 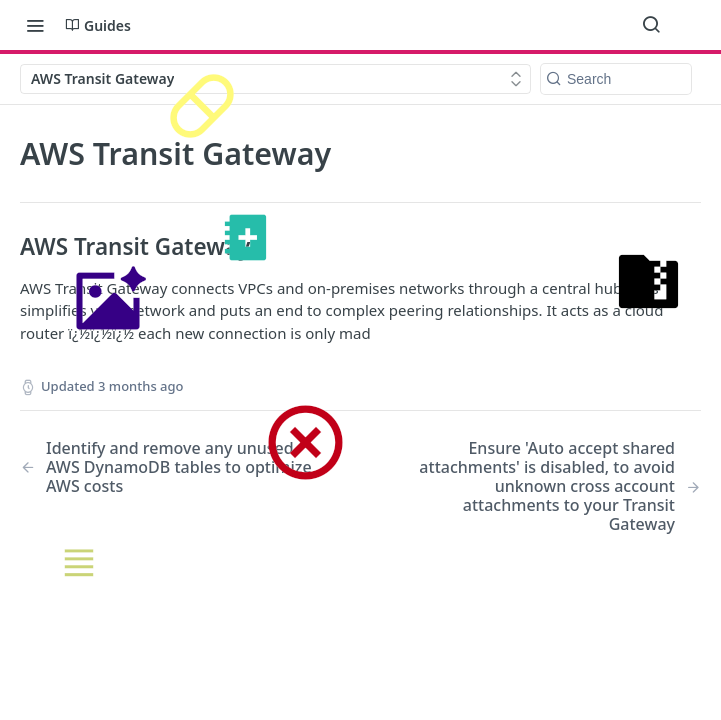 What do you see at coordinates (305, 442) in the screenshot?
I see `close or dismiss a dialog` at bounding box center [305, 442].